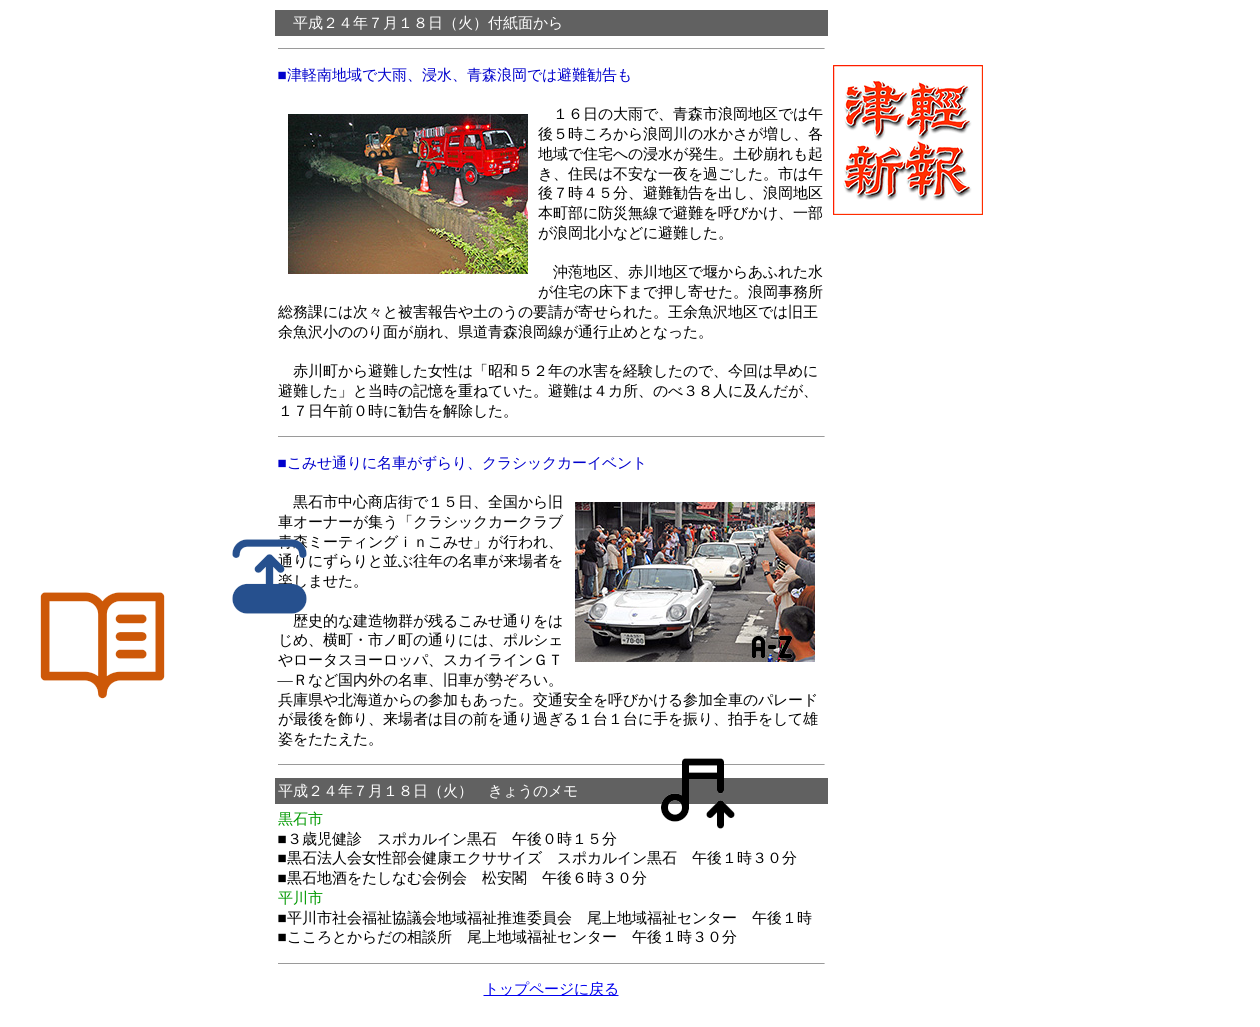  I want to click on move element to top position, so click(269, 576).